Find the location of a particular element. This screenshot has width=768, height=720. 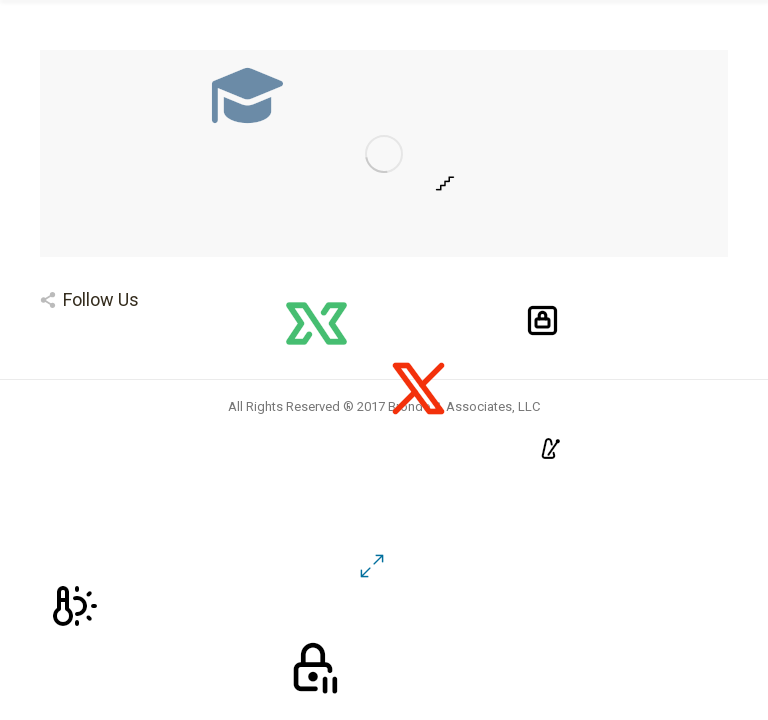

adjust tempo or timing settings is located at coordinates (549, 448).